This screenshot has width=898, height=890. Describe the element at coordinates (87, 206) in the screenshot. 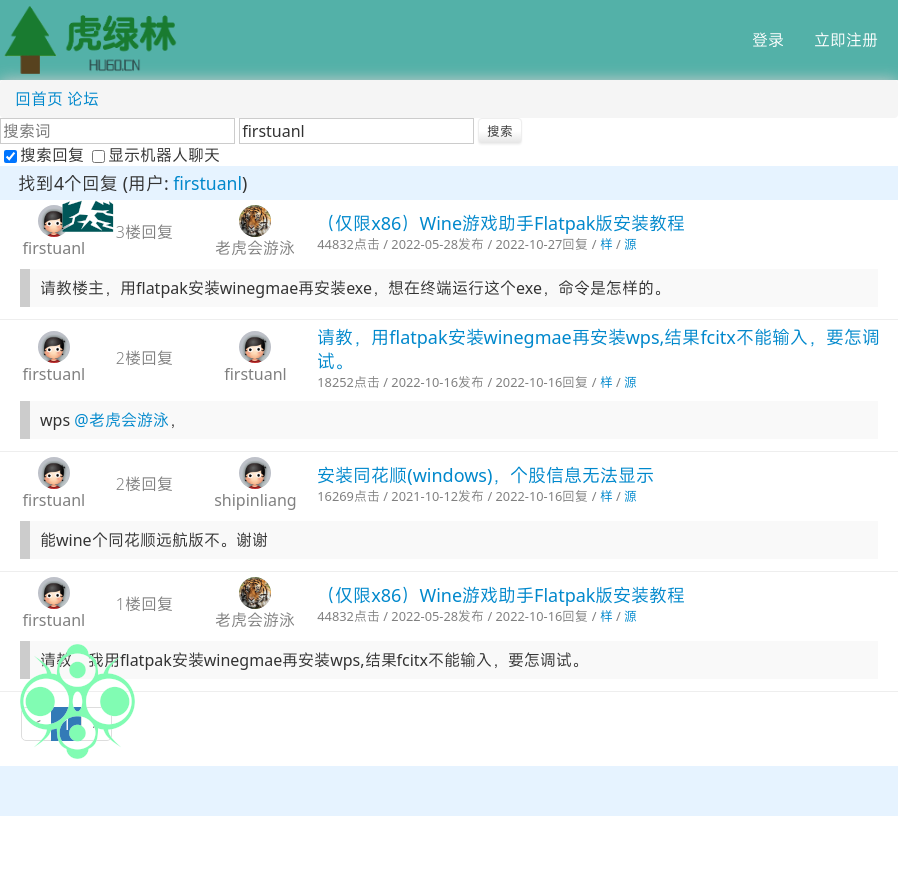

I see `trigger an earthquake or ground attack ability` at that location.